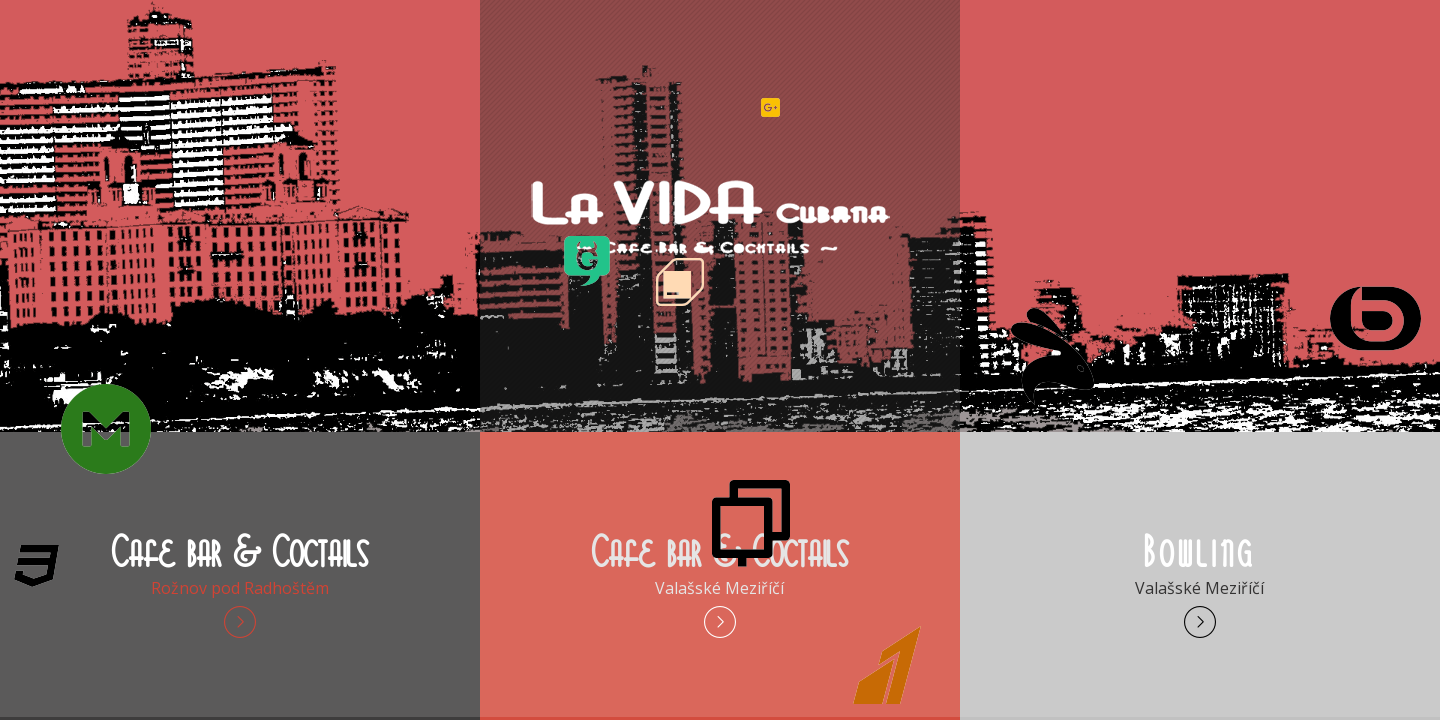 The width and height of the screenshot is (1440, 720). I want to click on aed electrode pads for defibrillator device, so click(751, 519).